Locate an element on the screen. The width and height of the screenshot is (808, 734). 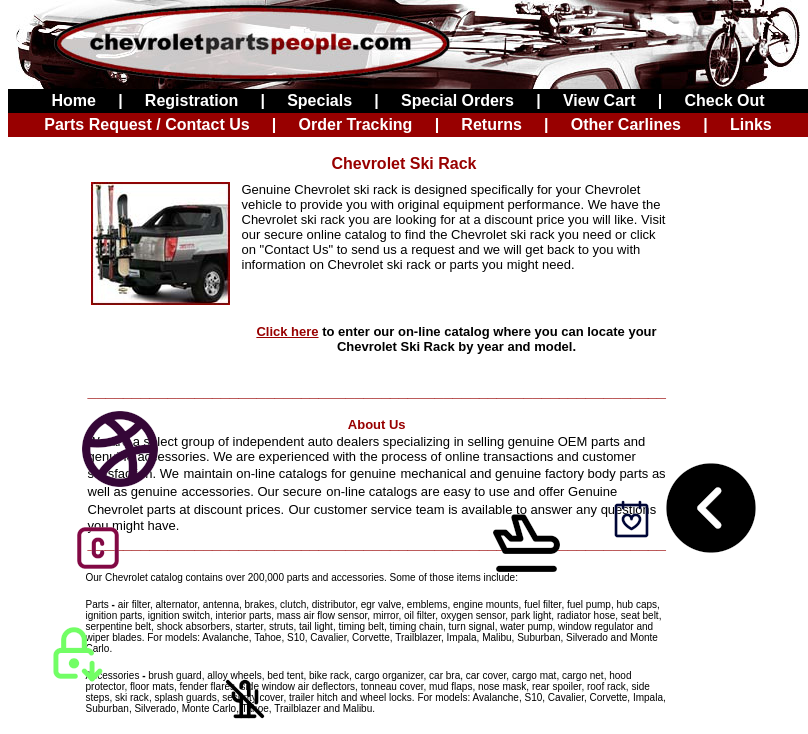
go back to the previous screen is located at coordinates (711, 508).